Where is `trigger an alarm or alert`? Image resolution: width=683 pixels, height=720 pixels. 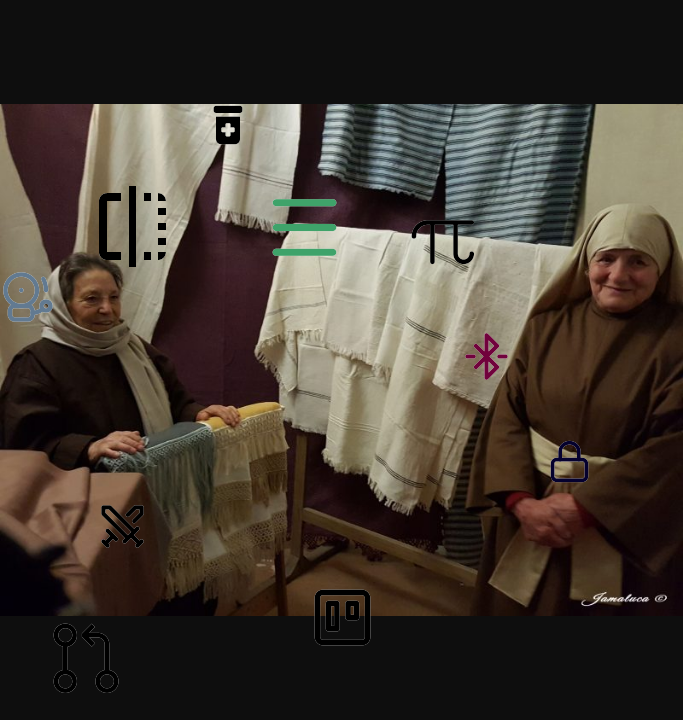
trigger an alarm or alert is located at coordinates (28, 297).